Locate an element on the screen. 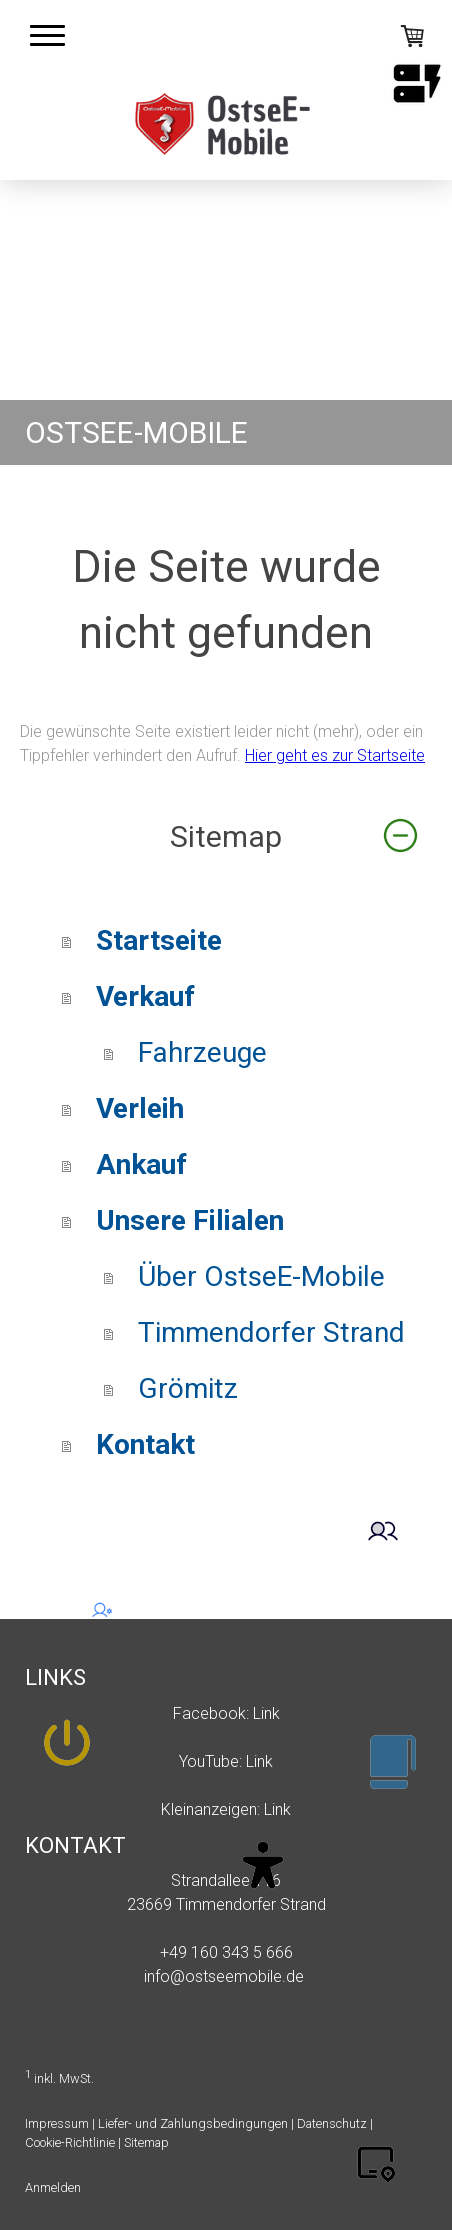 This screenshot has height=2230, width=452. turn device on or off is located at coordinates (67, 1743).